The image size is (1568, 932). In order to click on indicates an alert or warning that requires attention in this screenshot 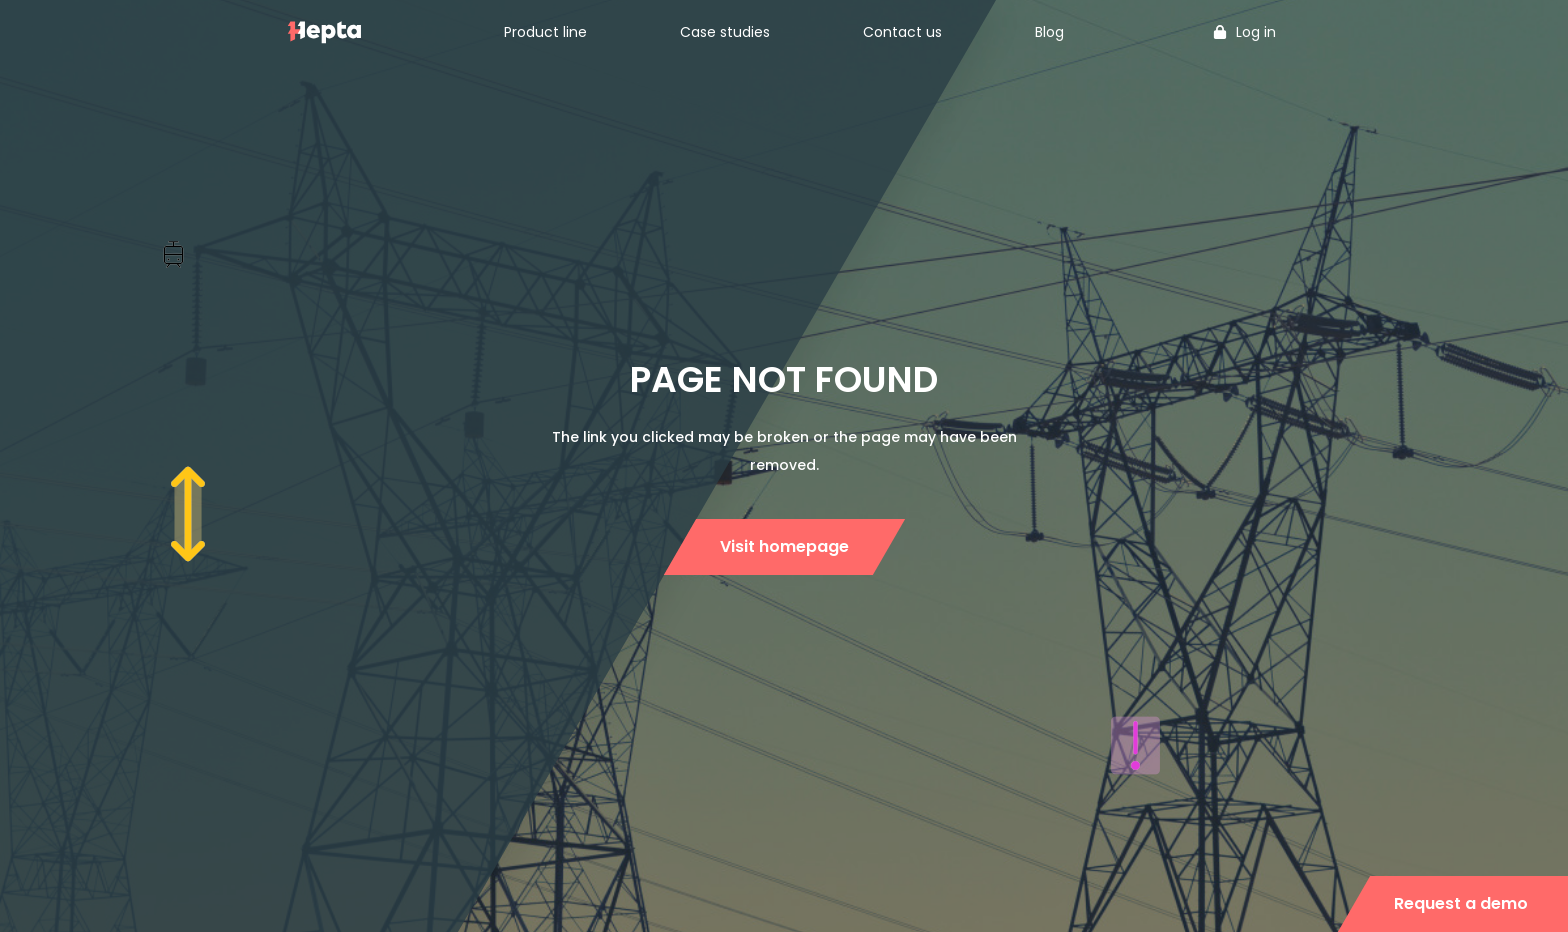, I will do `click(1135, 745)`.